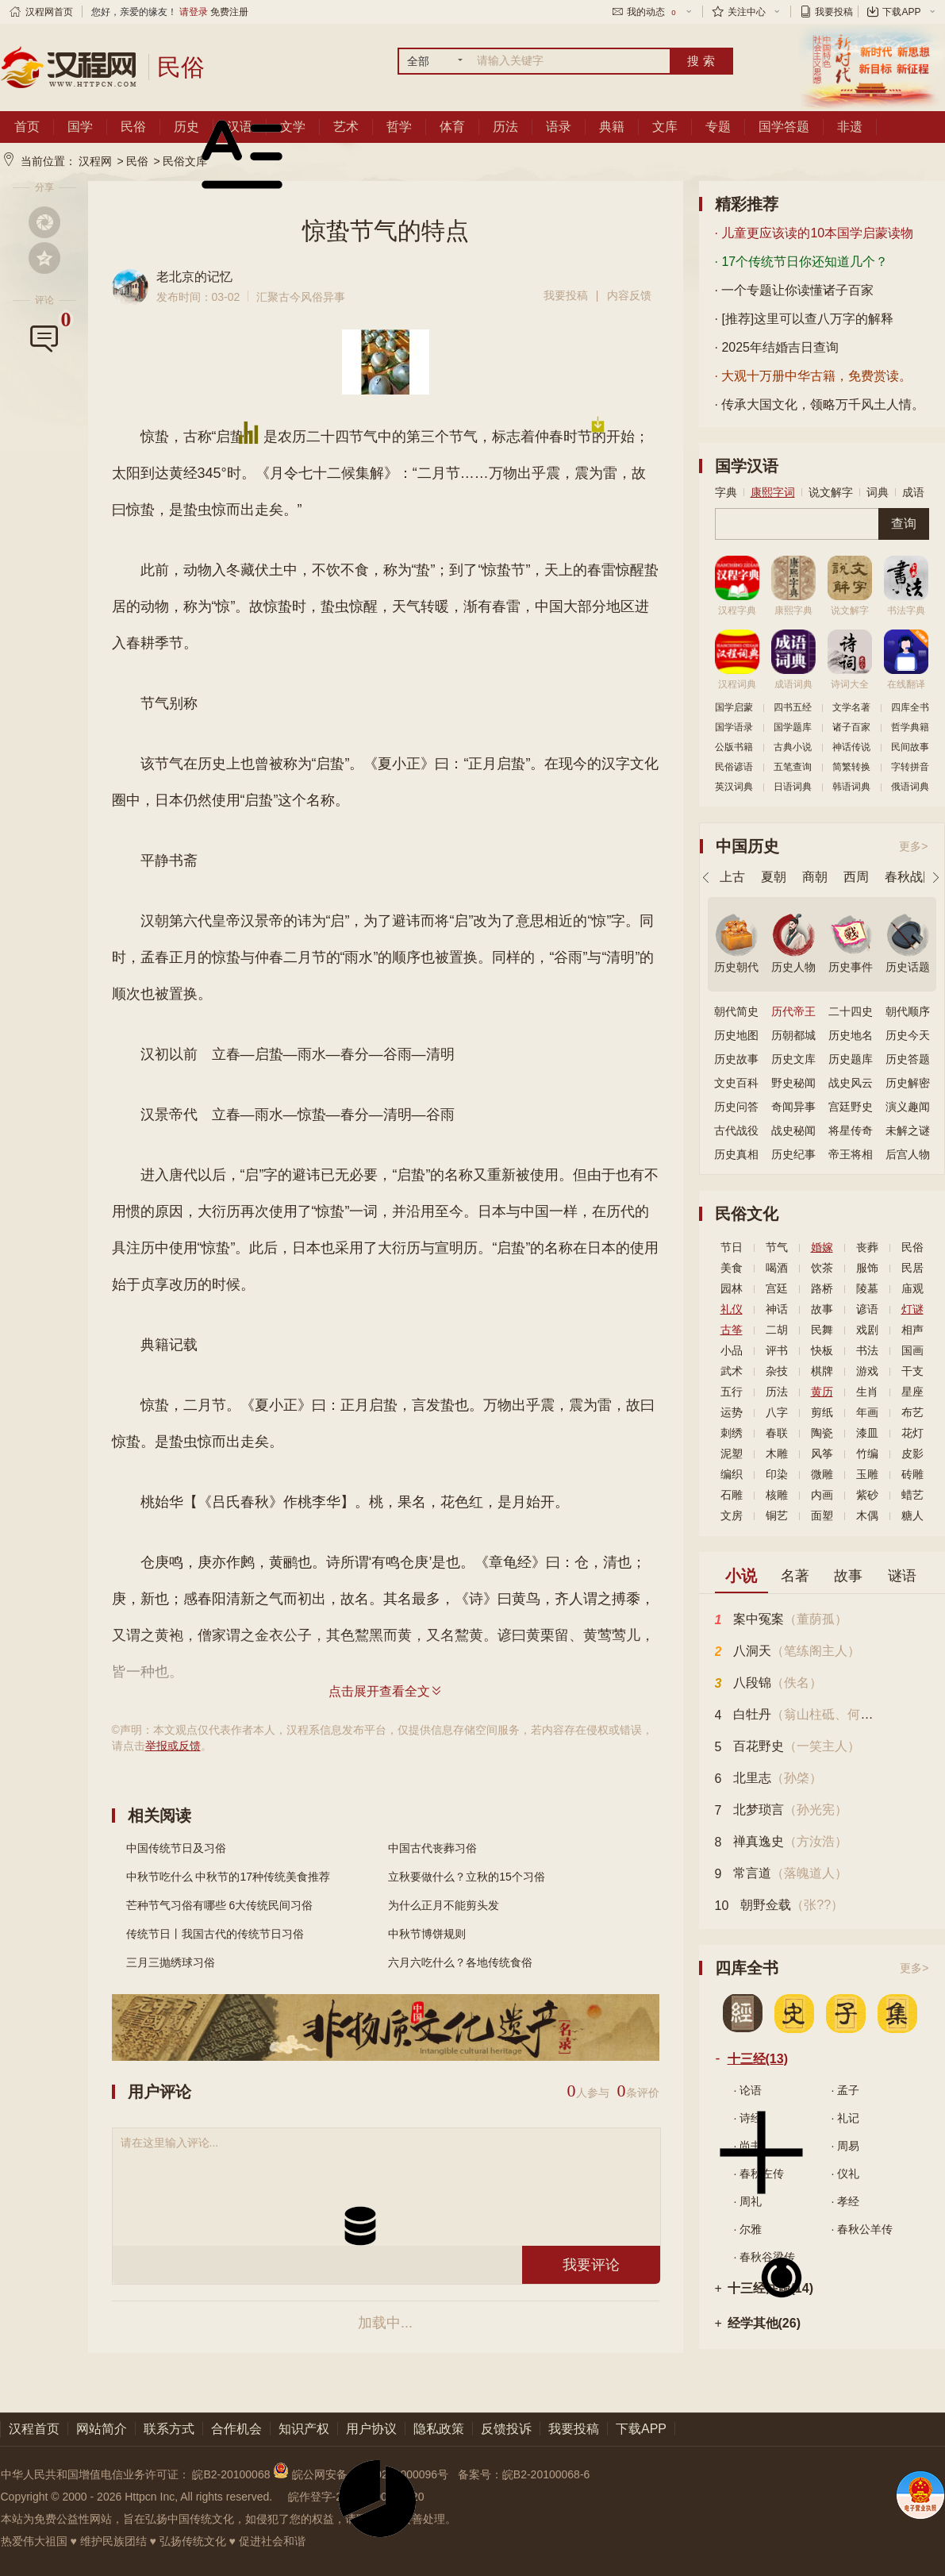  What do you see at coordinates (248, 433) in the screenshot?
I see `view statistics and analytics` at bounding box center [248, 433].